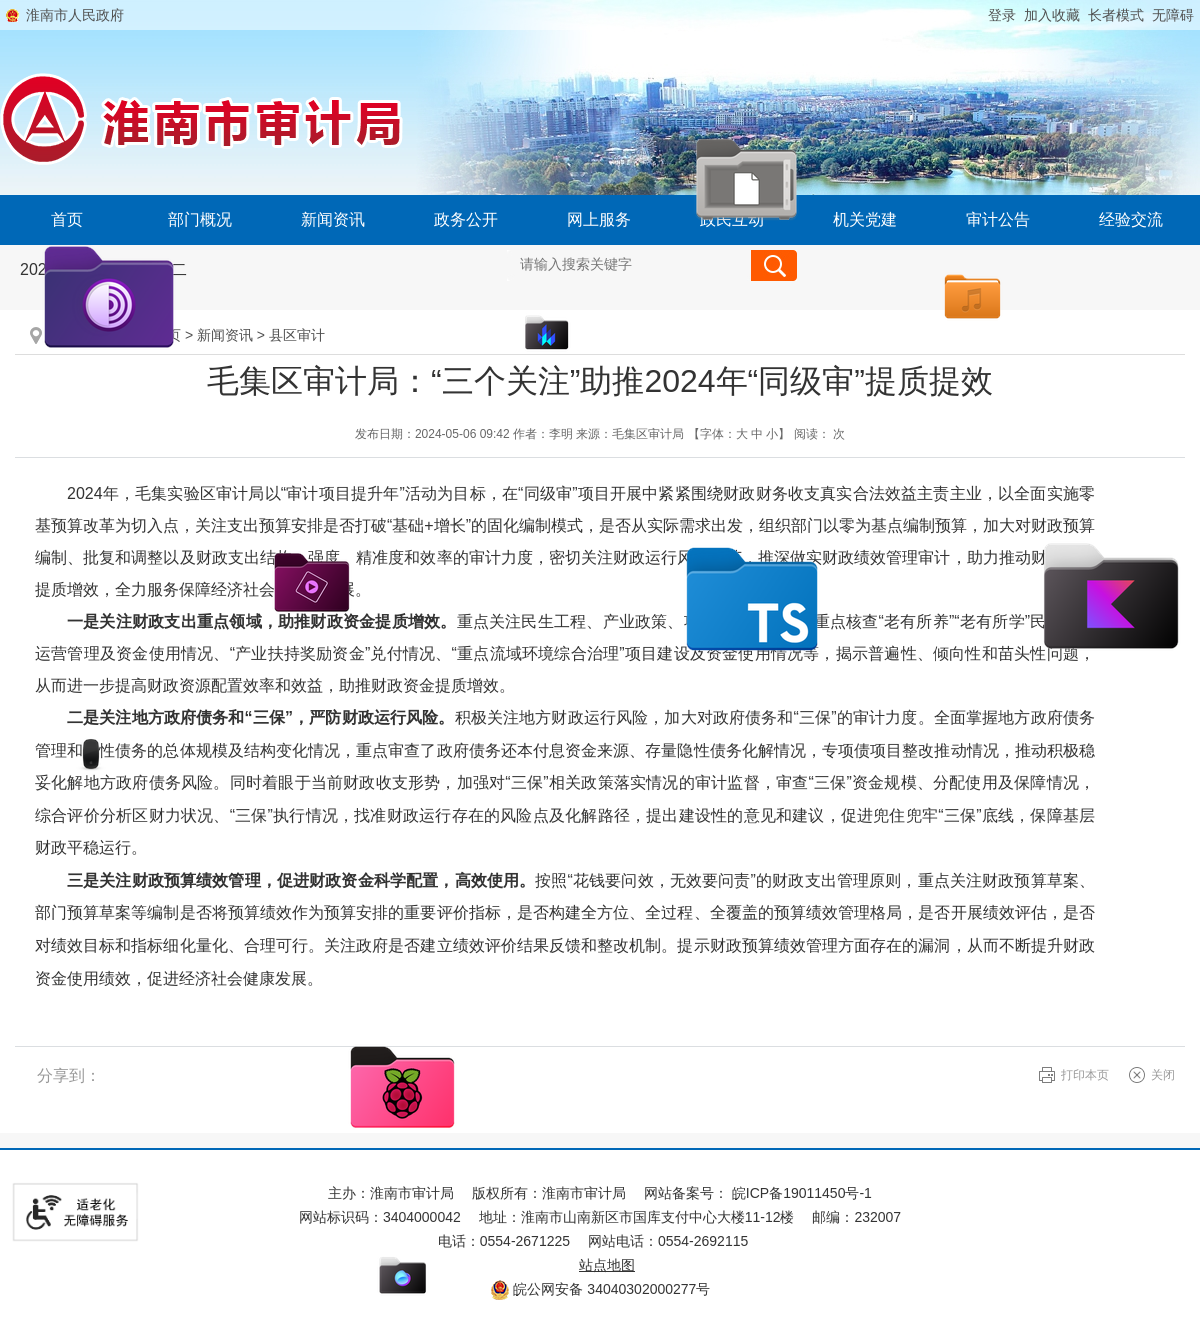 This screenshot has height=1340, width=1200. I want to click on bluetooth mouse connected, so click(91, 755).